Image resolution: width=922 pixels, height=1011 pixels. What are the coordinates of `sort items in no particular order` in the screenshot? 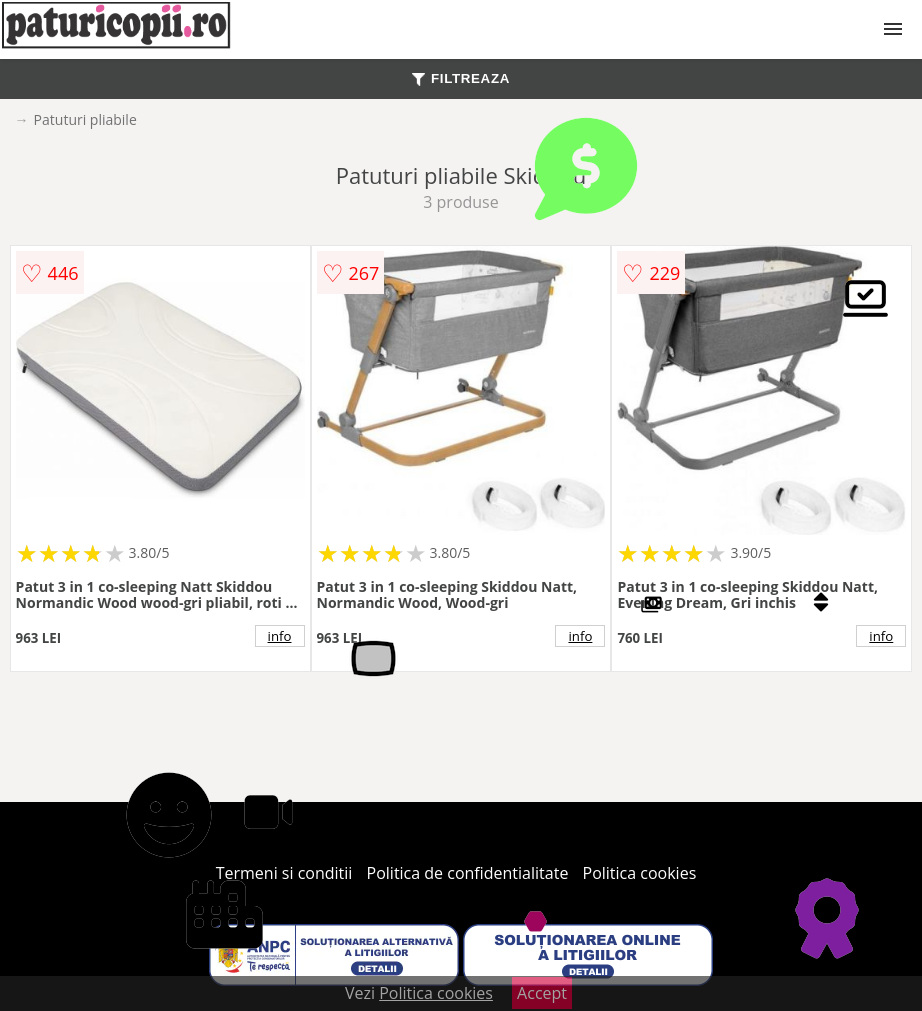 It's located at (821, 602).